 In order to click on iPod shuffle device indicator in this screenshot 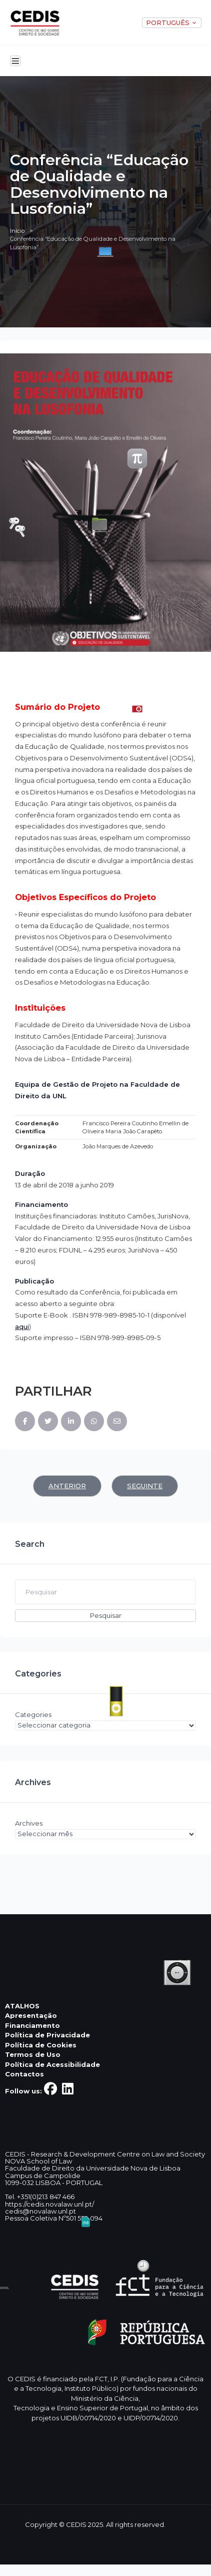, I will do `click(137, 707)`.